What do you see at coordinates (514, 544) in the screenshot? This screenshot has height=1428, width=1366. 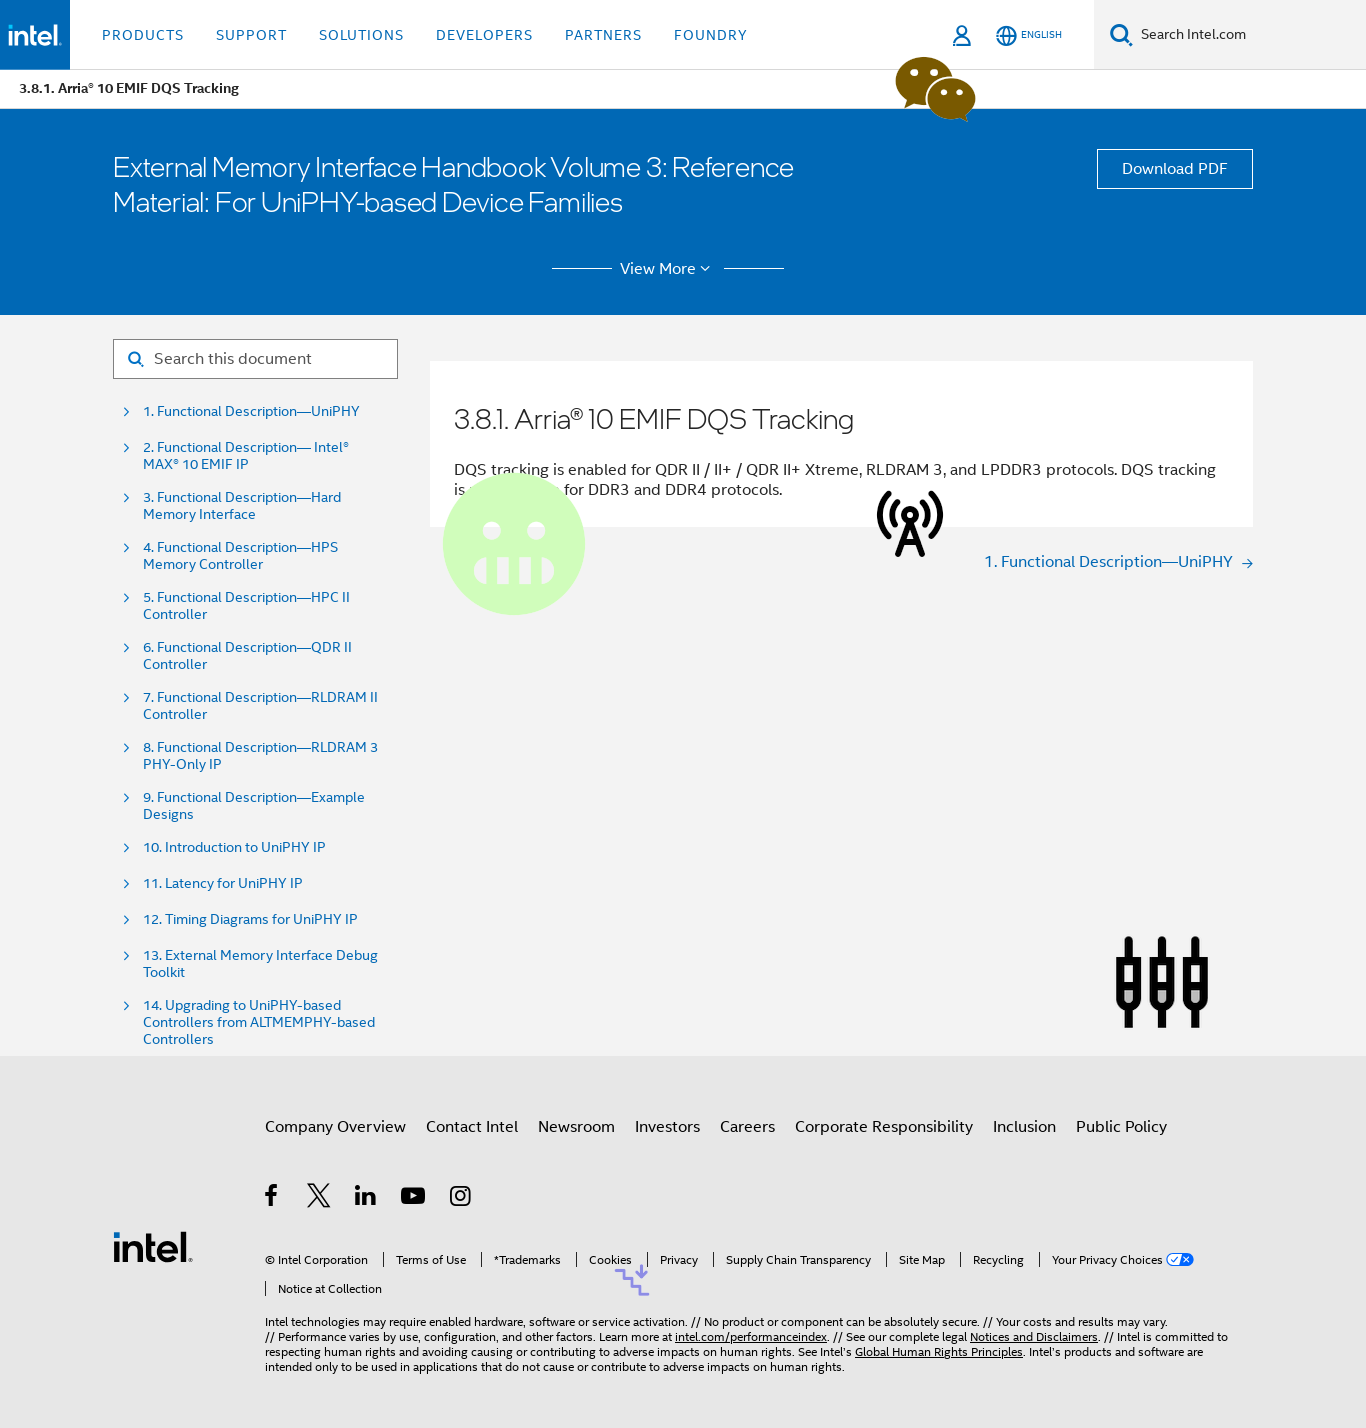 I see `indicates an awkward or uncomfortable status` at bounding box center [514, 544].